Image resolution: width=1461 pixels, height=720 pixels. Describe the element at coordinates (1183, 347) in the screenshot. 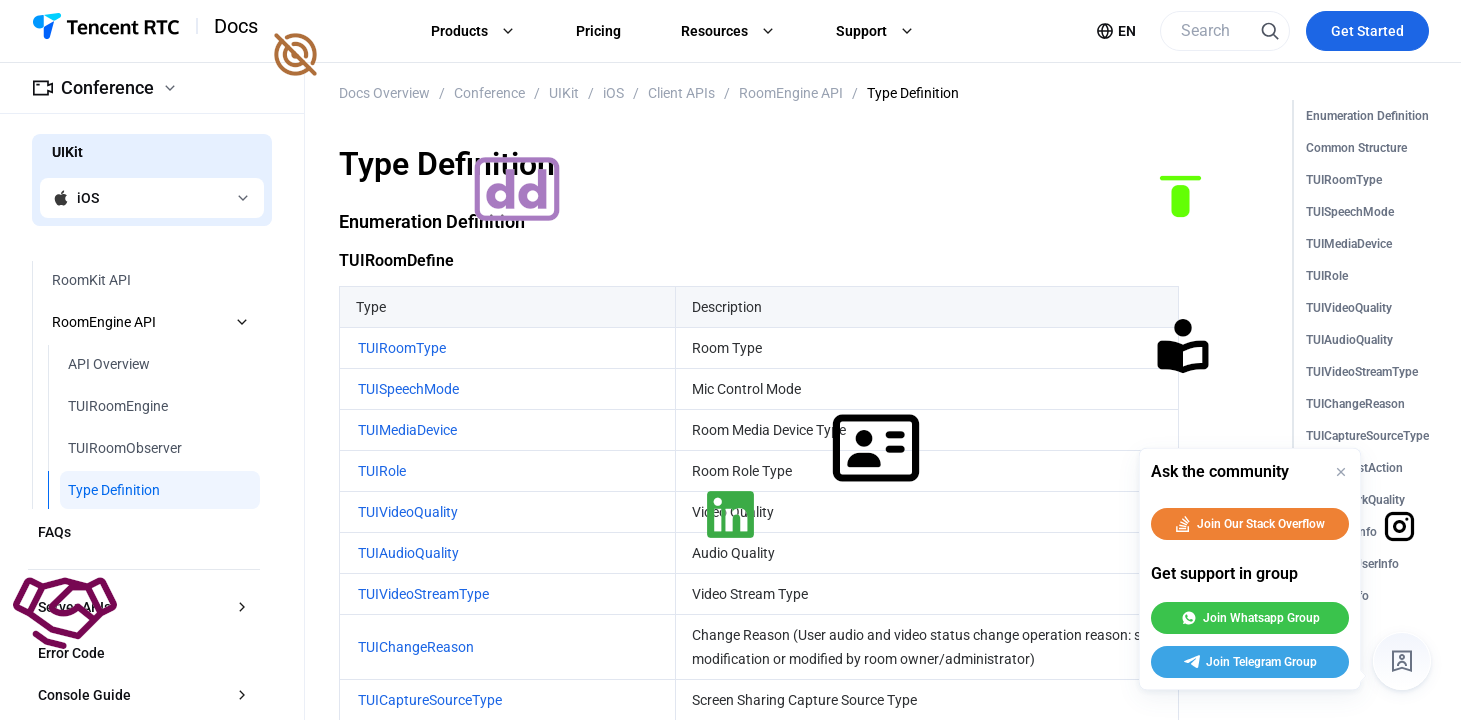

I see `open reading mode or e-reader view` at that location.